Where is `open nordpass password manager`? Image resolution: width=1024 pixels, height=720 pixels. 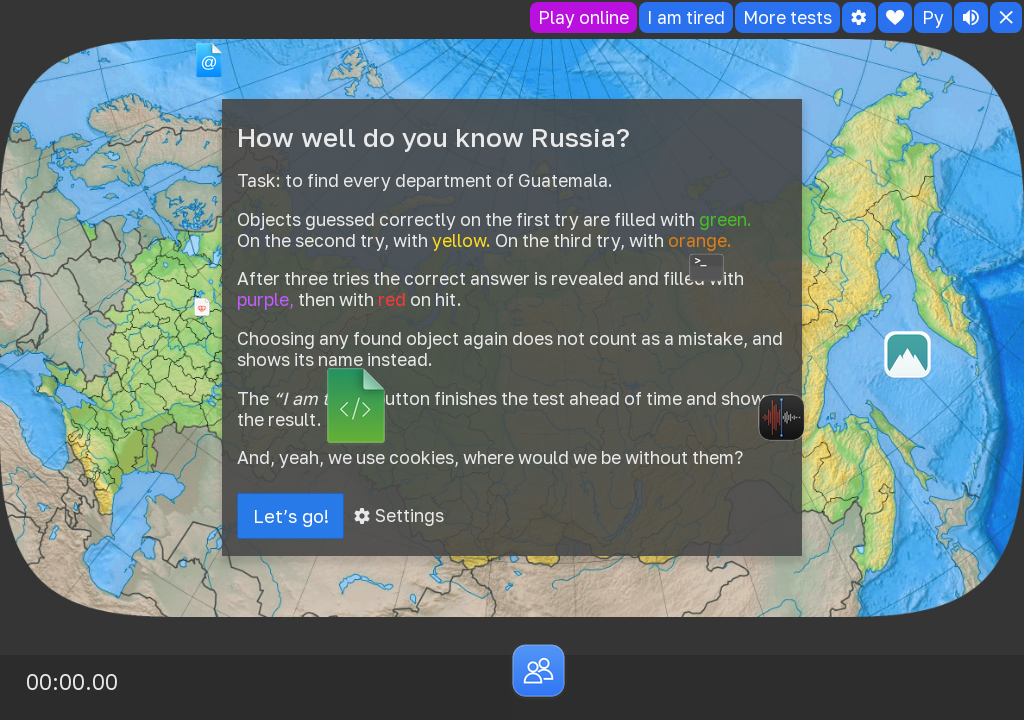
open nordpass password manager is located at coordinates (907, 354).